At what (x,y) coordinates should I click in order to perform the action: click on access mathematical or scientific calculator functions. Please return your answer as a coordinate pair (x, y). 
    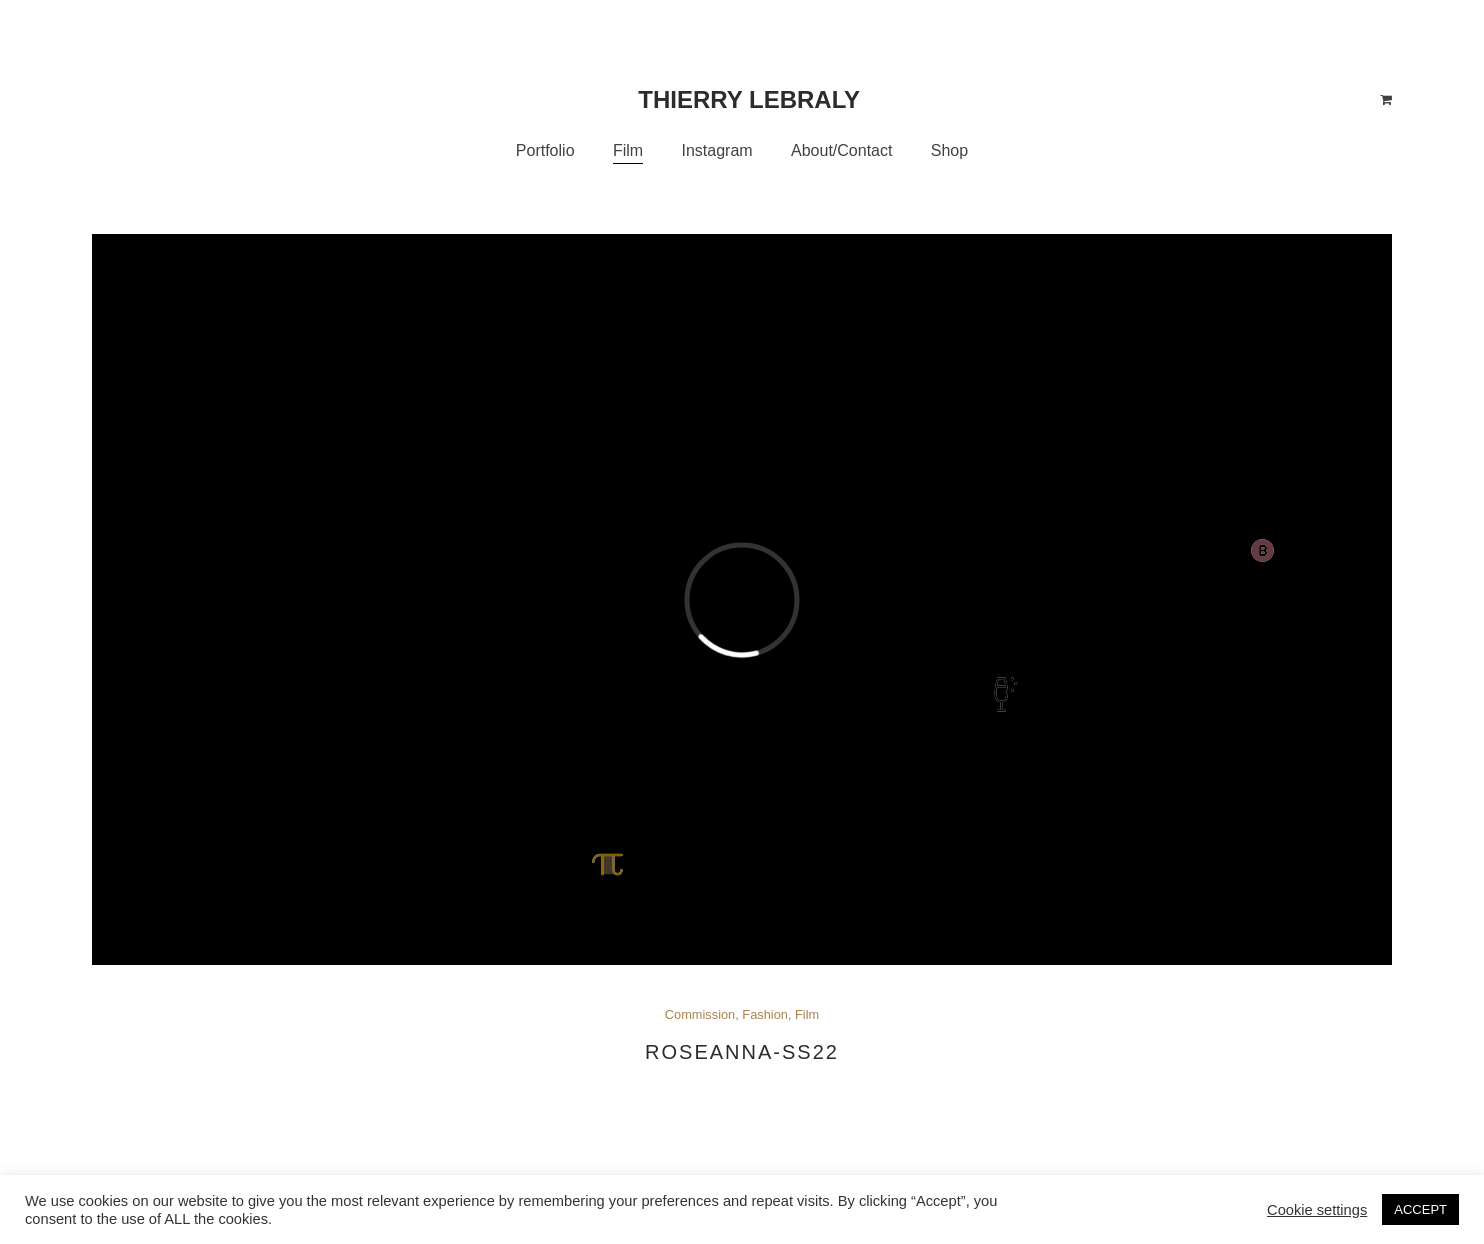
    Looking at the image, I should click on (608, 864).